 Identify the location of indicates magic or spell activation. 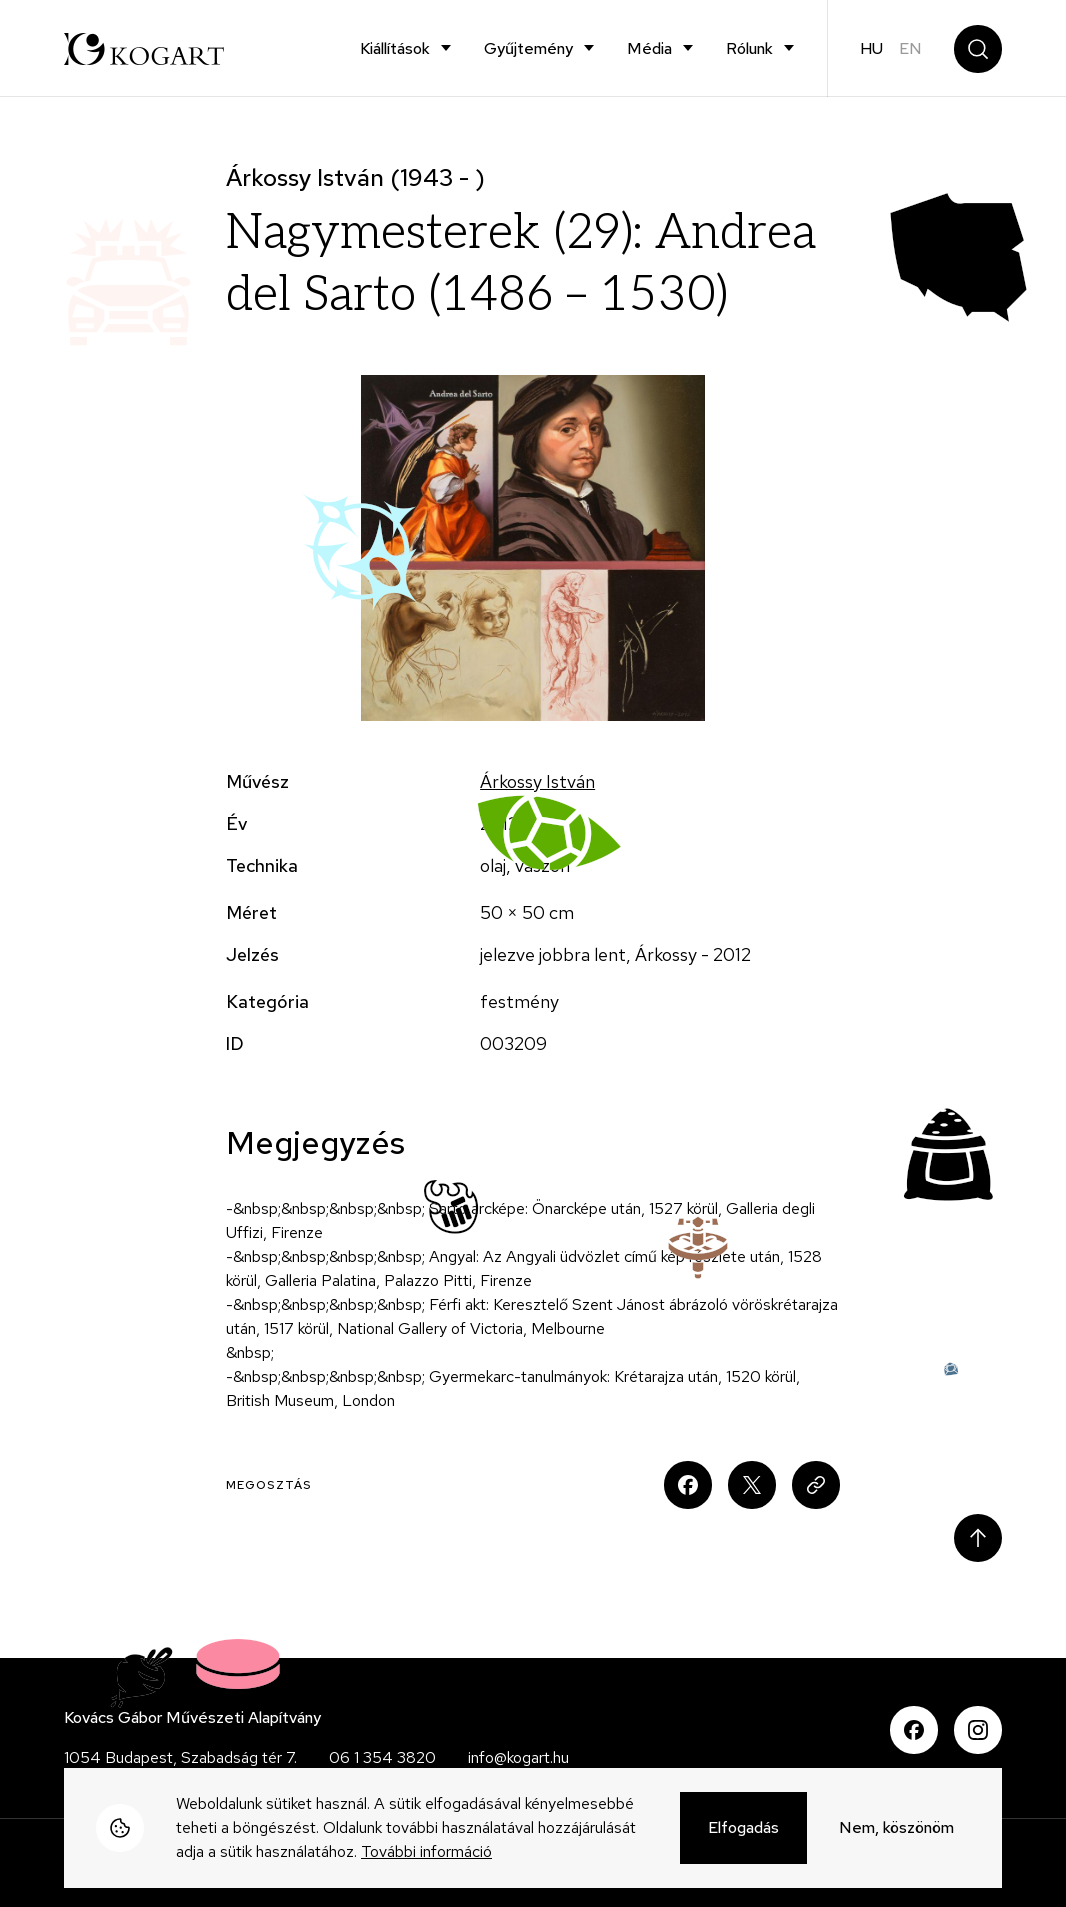
(360, 550).